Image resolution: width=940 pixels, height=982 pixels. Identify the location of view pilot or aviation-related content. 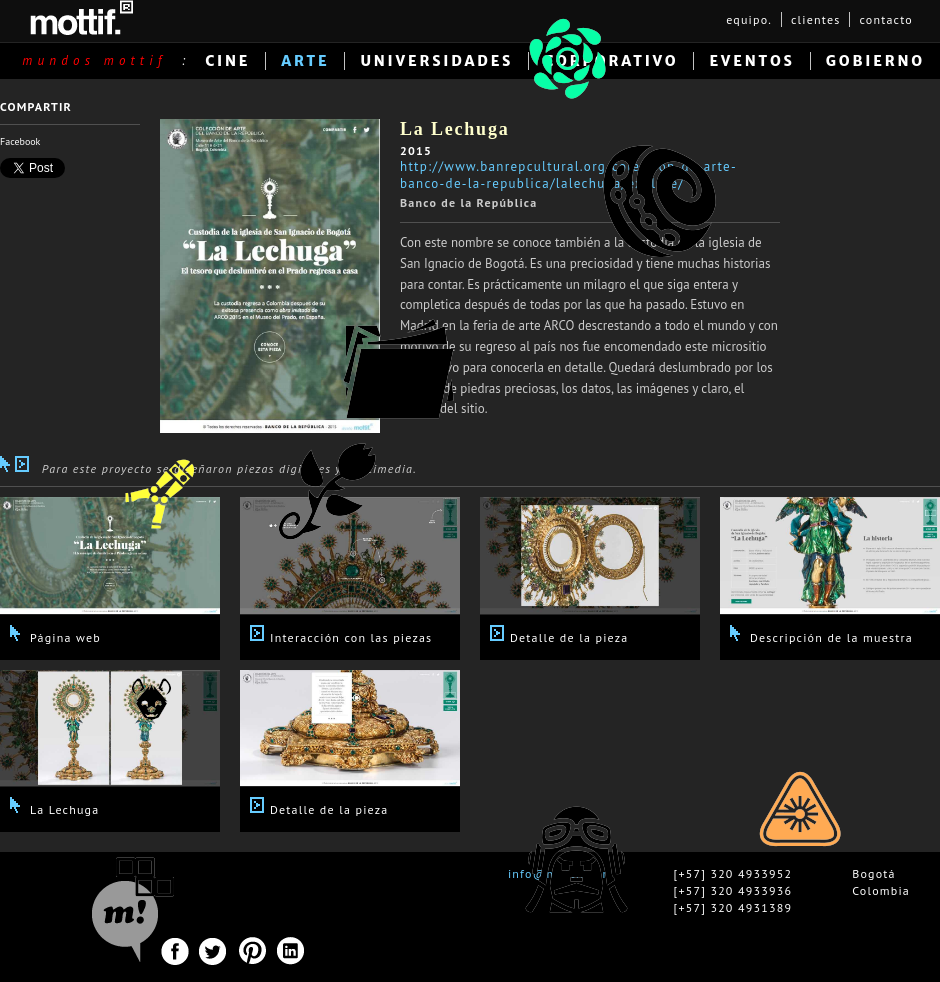
(576, 859).